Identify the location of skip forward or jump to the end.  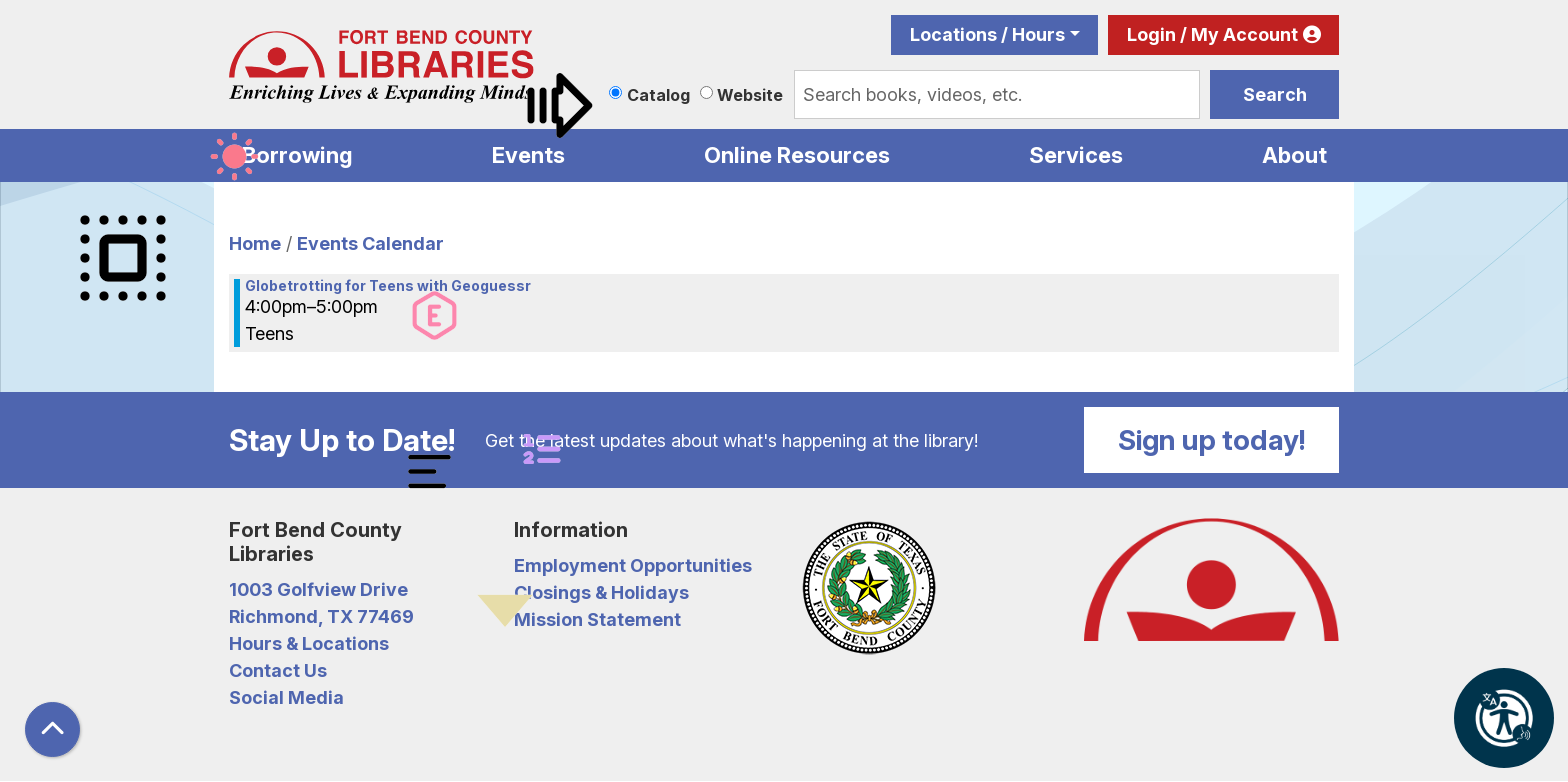
(557, 105).